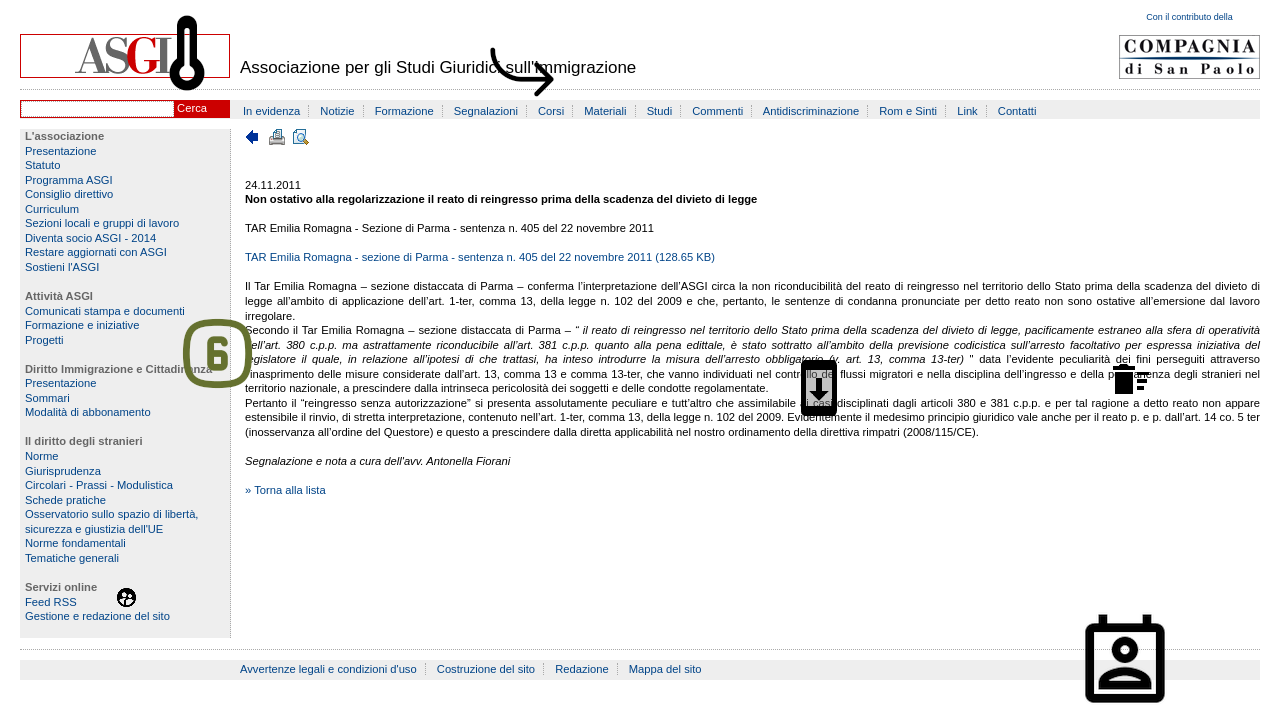 This screenshot has width=1280, height=720. I want to click on view supervised or child accounts, so click(126, 597).